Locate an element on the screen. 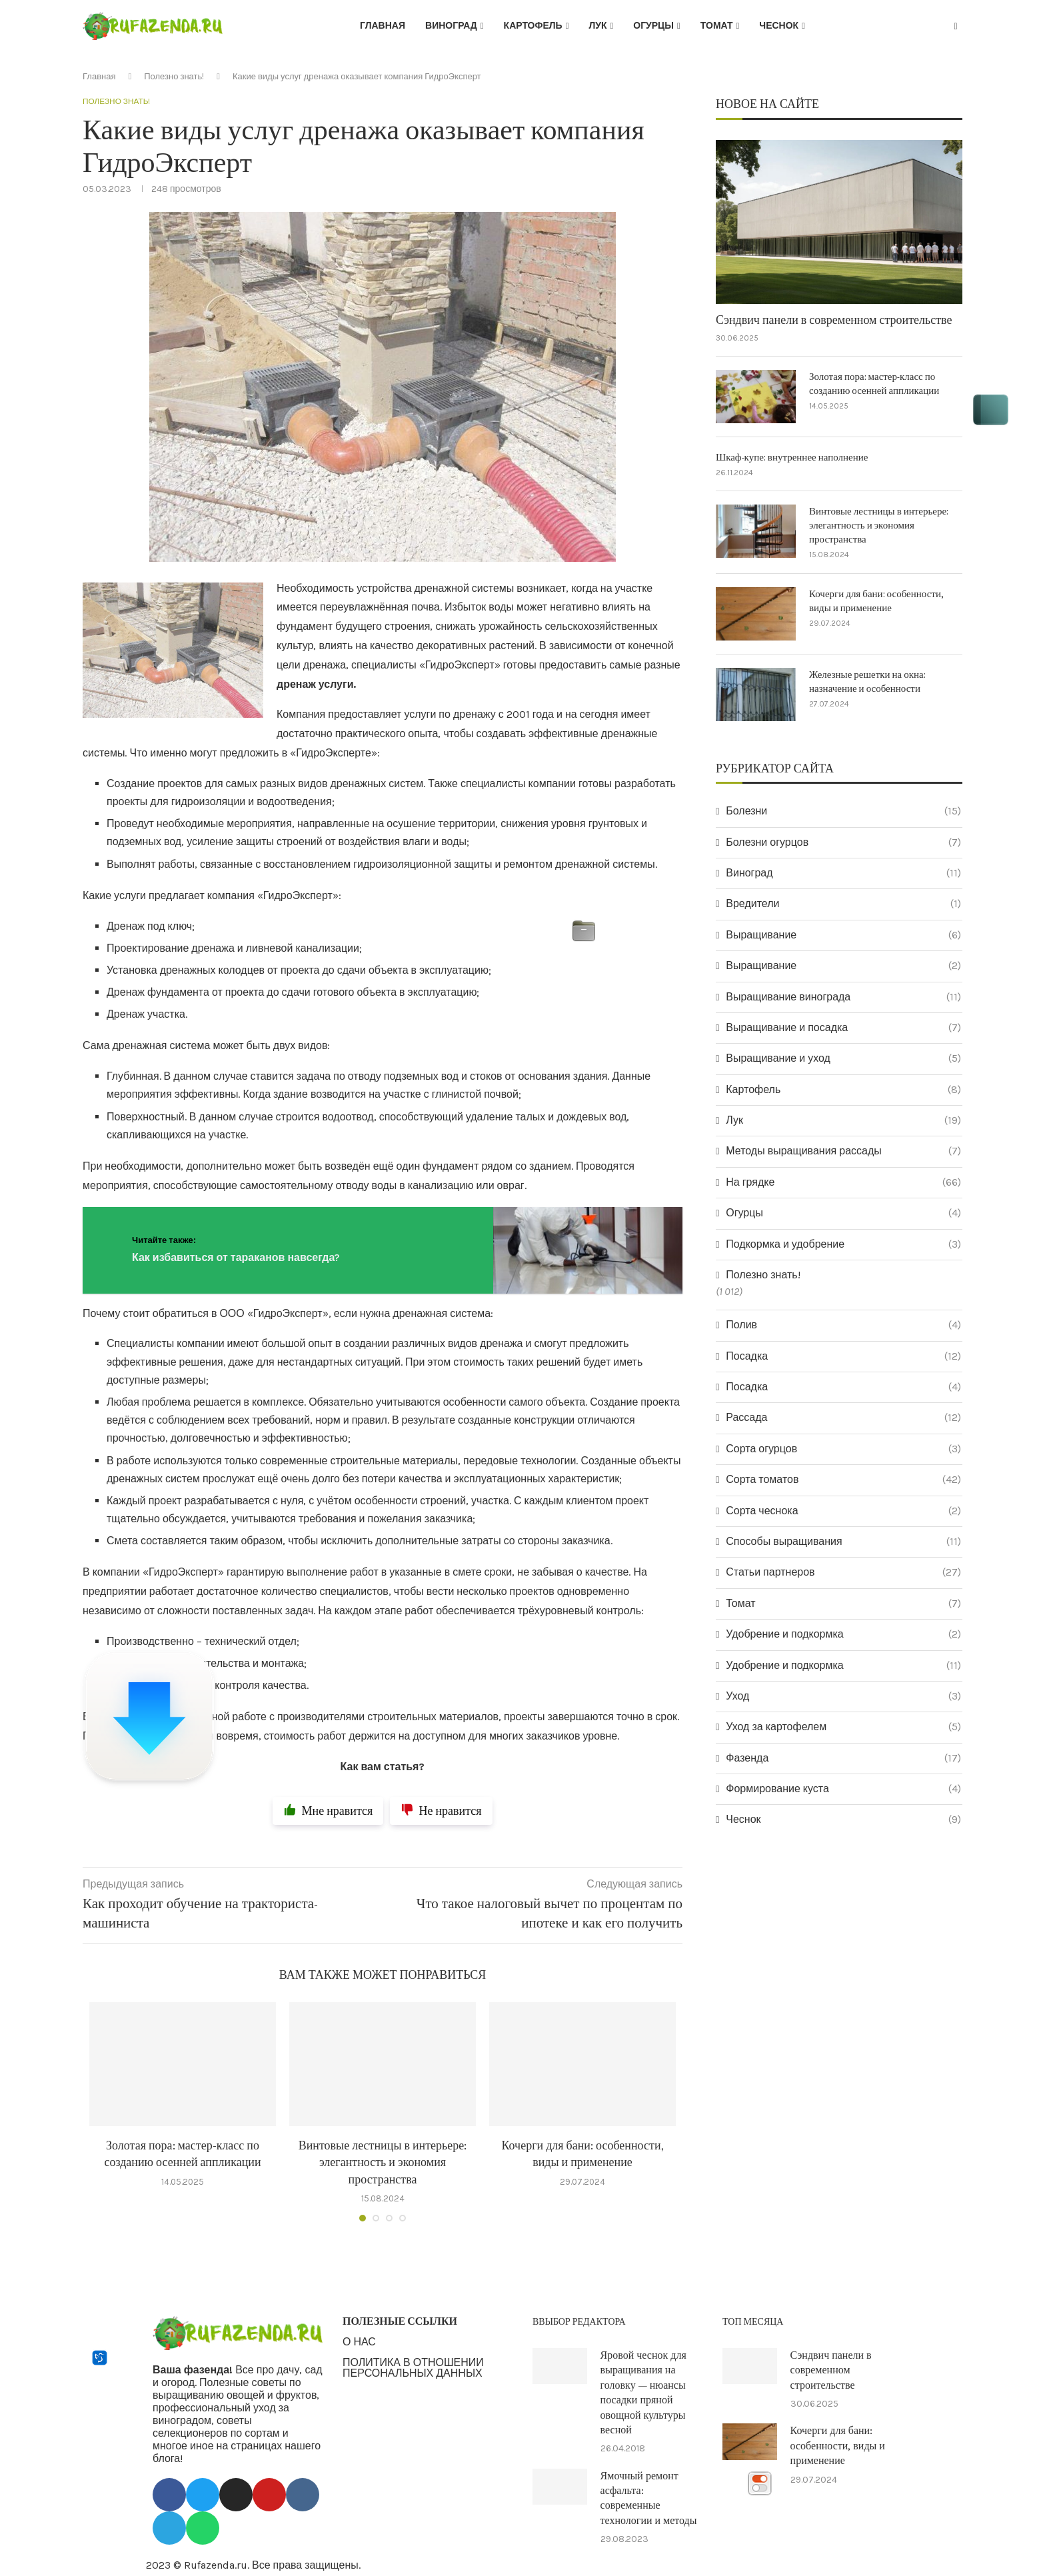 The image size is (1045, 2576). open system settings or preferences is located at coordinates (760, 2483).